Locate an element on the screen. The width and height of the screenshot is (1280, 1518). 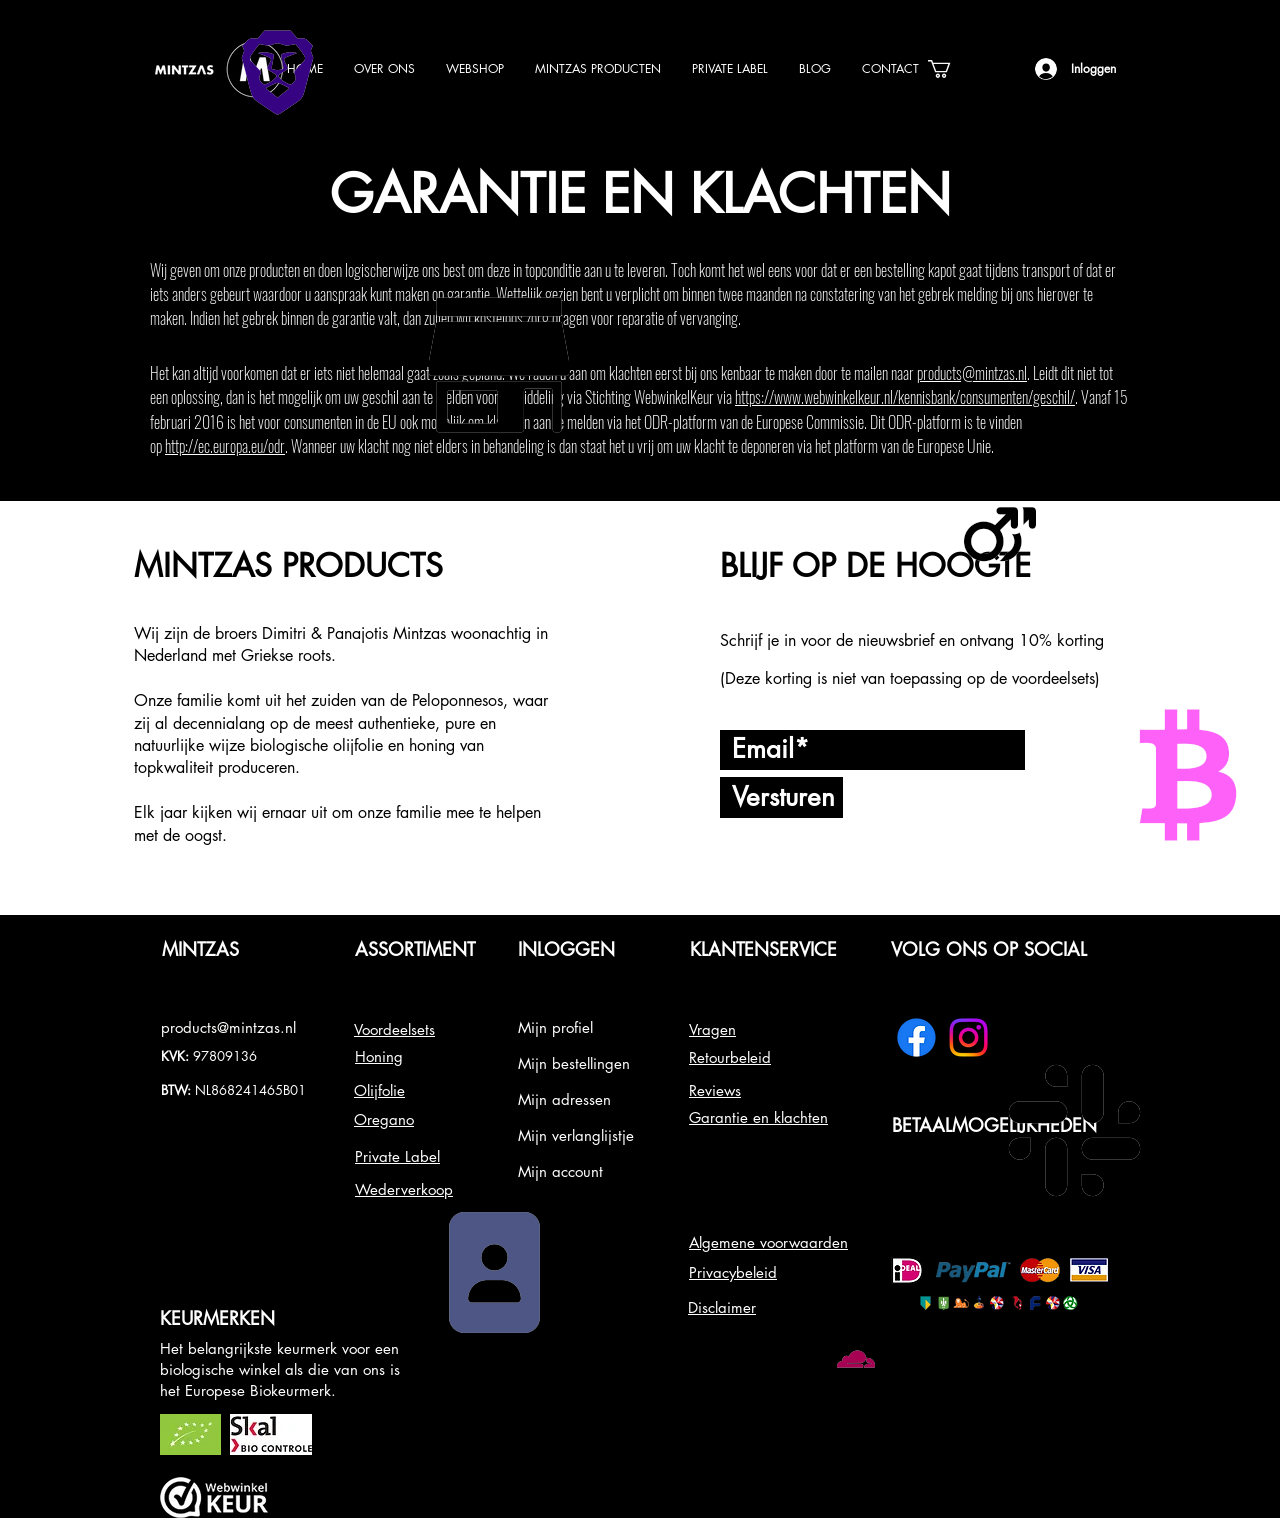
indicates Bitcoin payment option is located at coordinates (1188, 775).